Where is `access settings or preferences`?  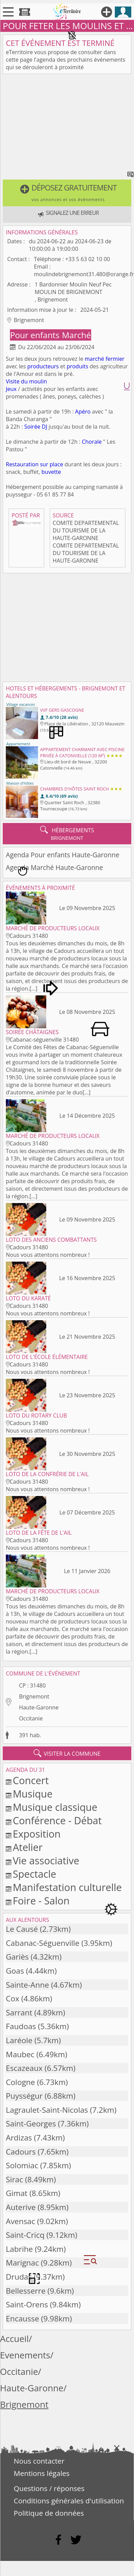 access settings or preferences is located at coordinates (111, 1909).